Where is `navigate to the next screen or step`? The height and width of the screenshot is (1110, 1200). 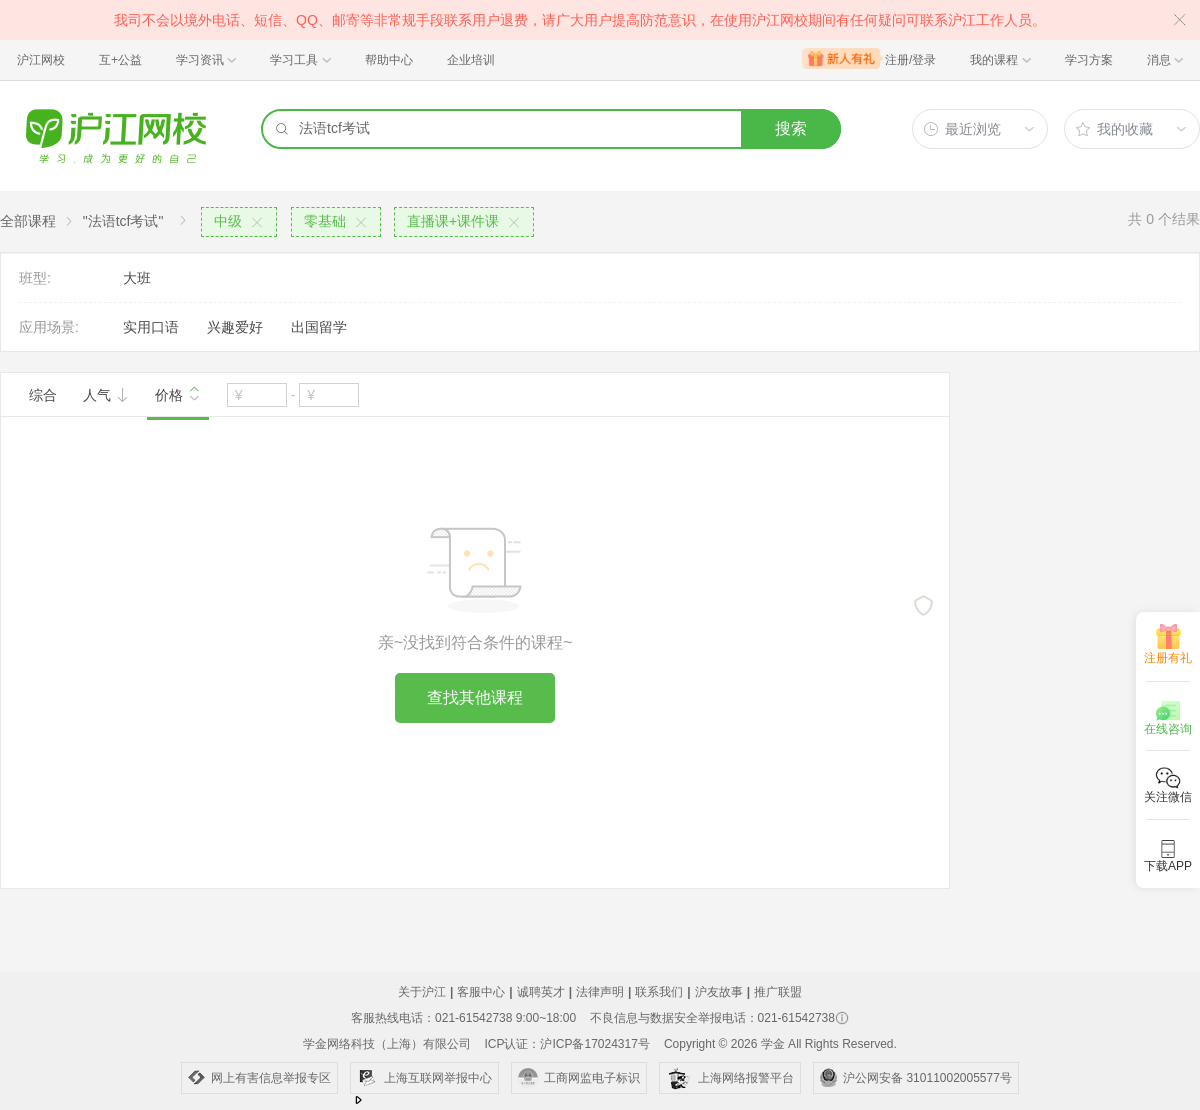 navigate to the next screen or step is located at coordinates (358, 1100).